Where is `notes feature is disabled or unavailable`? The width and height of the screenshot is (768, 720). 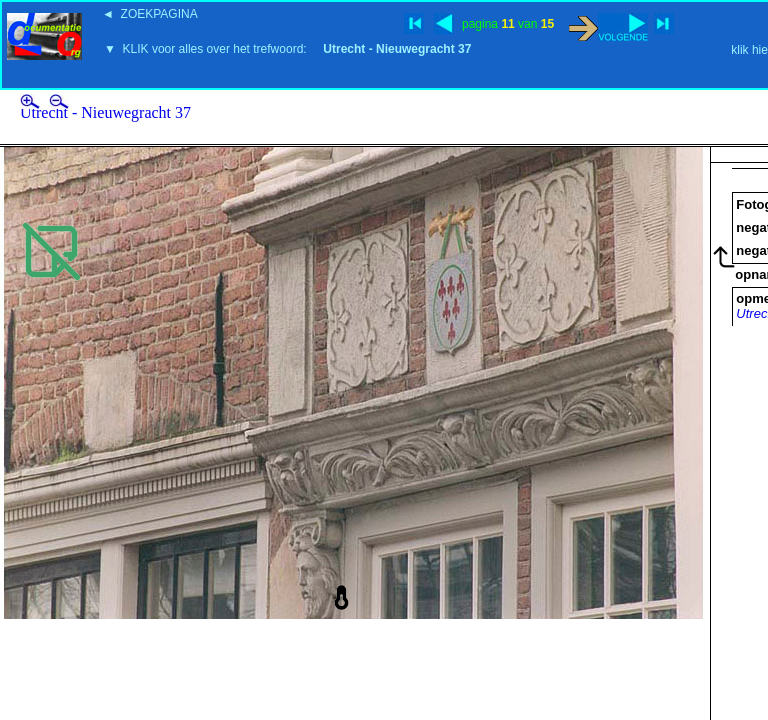
notes feature is disabled or unavailable is located at coordinates (51, 251).